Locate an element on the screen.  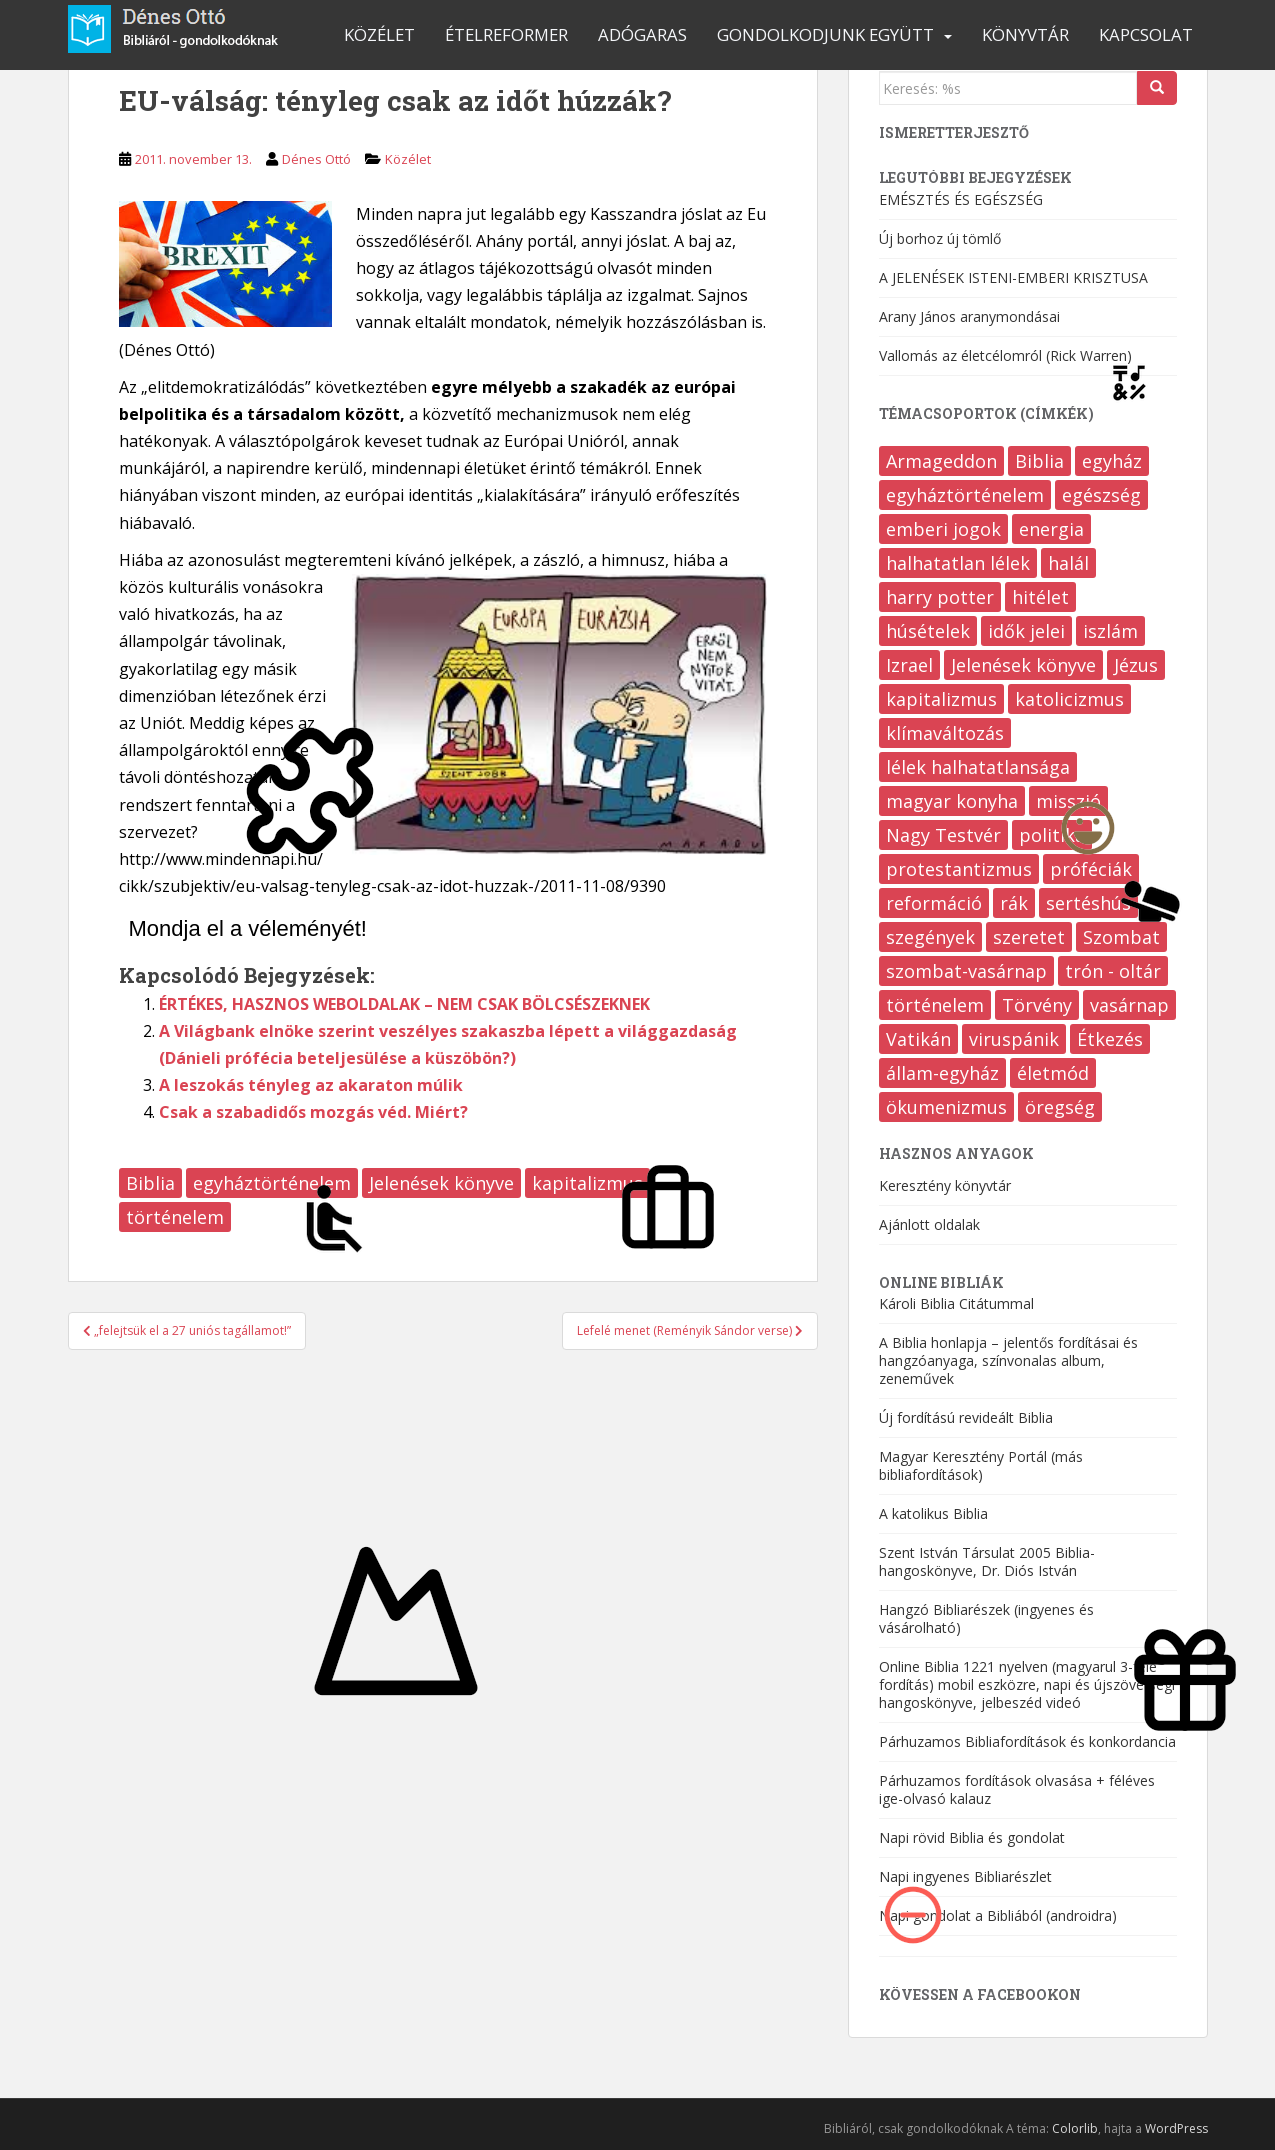
access extensions or plugins is located at coordinates (310, 791).